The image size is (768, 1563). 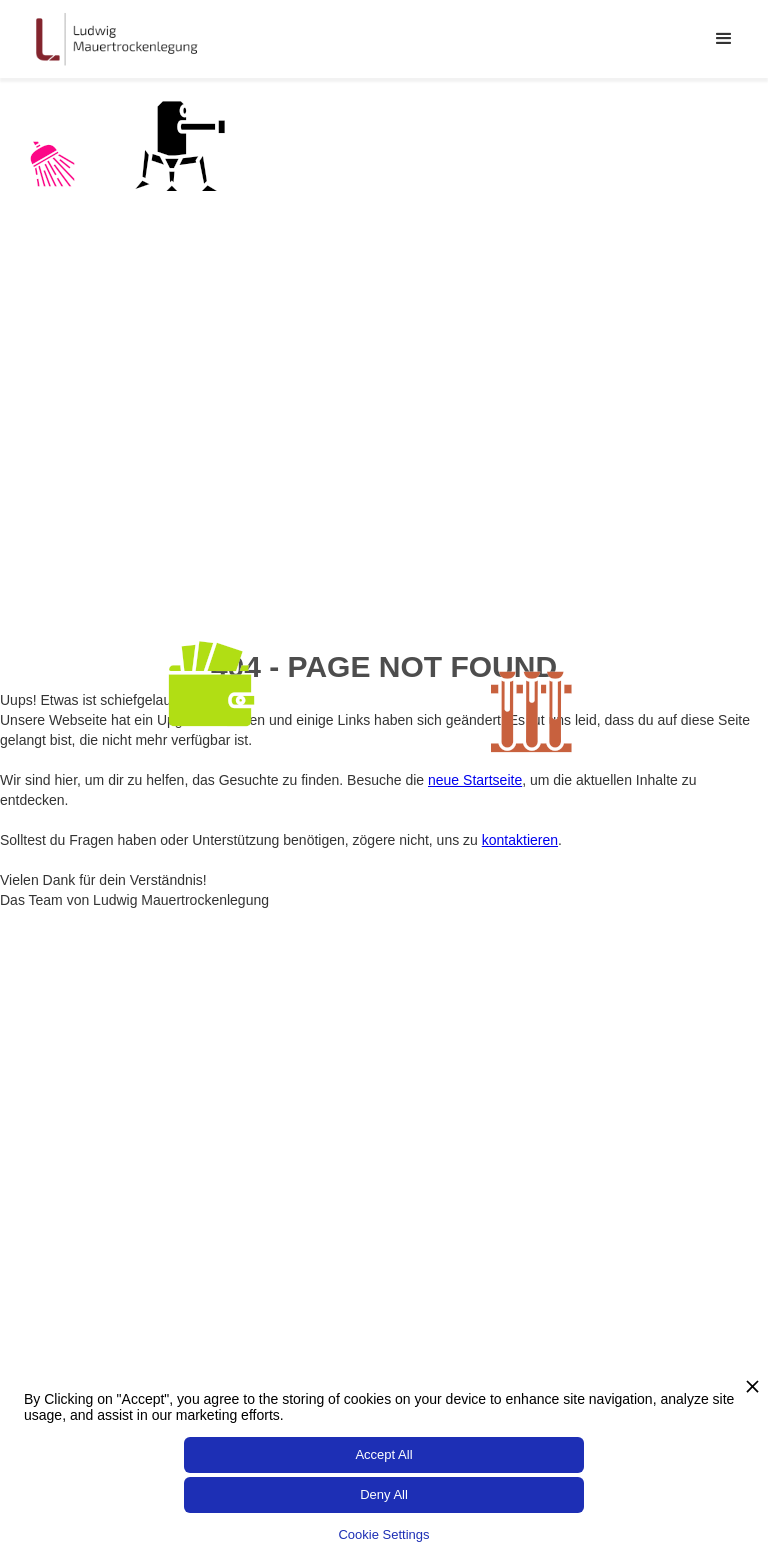 What do you see at coordinates (181, 144) in the screenshot?
I see `deploy a walking turret unit` at bounding box center [181, 144].